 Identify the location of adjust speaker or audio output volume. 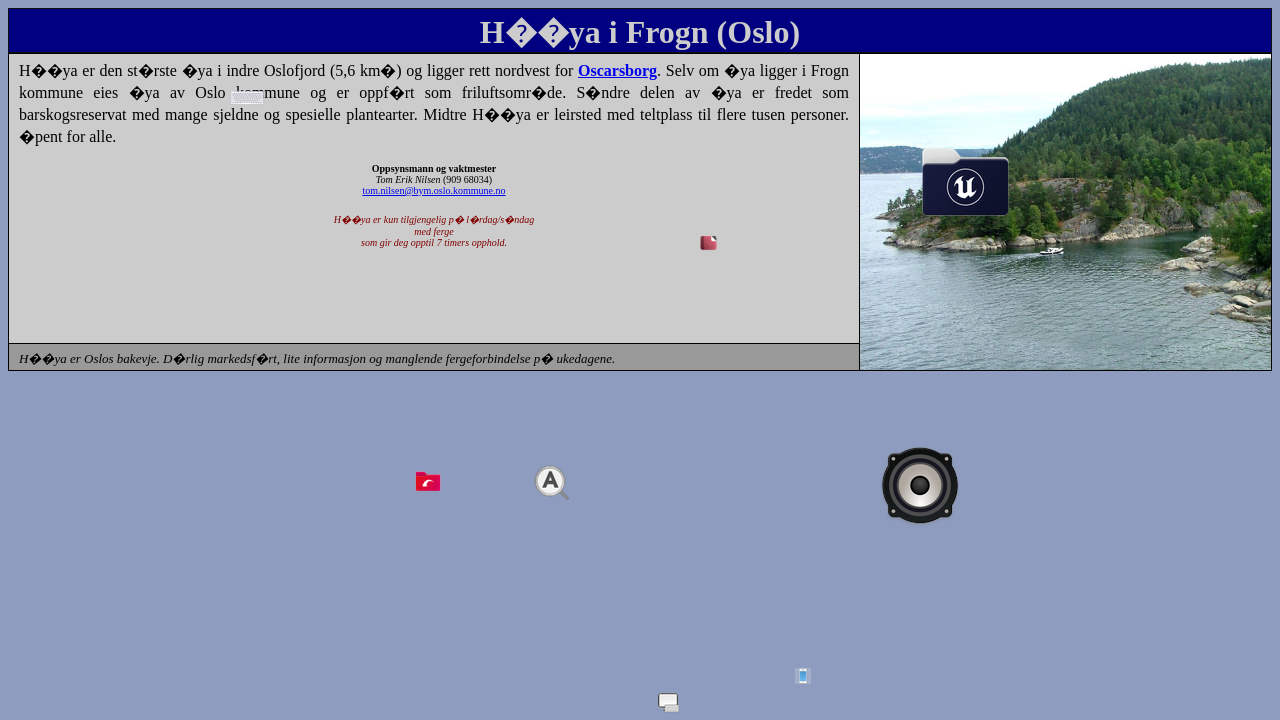
(920, 485).